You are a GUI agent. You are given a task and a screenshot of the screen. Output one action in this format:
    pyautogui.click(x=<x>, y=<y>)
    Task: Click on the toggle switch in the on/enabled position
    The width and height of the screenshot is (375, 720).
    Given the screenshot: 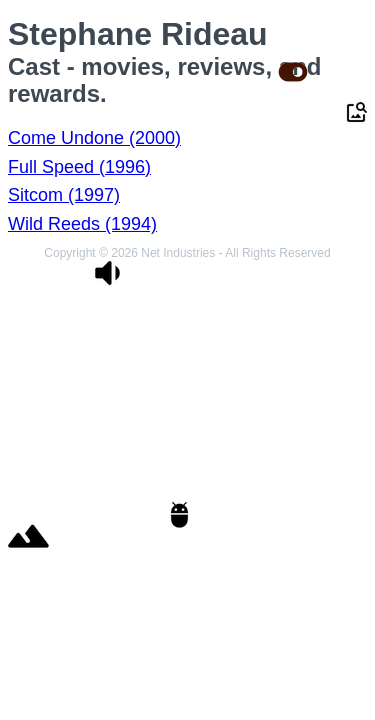 What is the action you would take?
    pyautogui.click(x=293, y=72)
    